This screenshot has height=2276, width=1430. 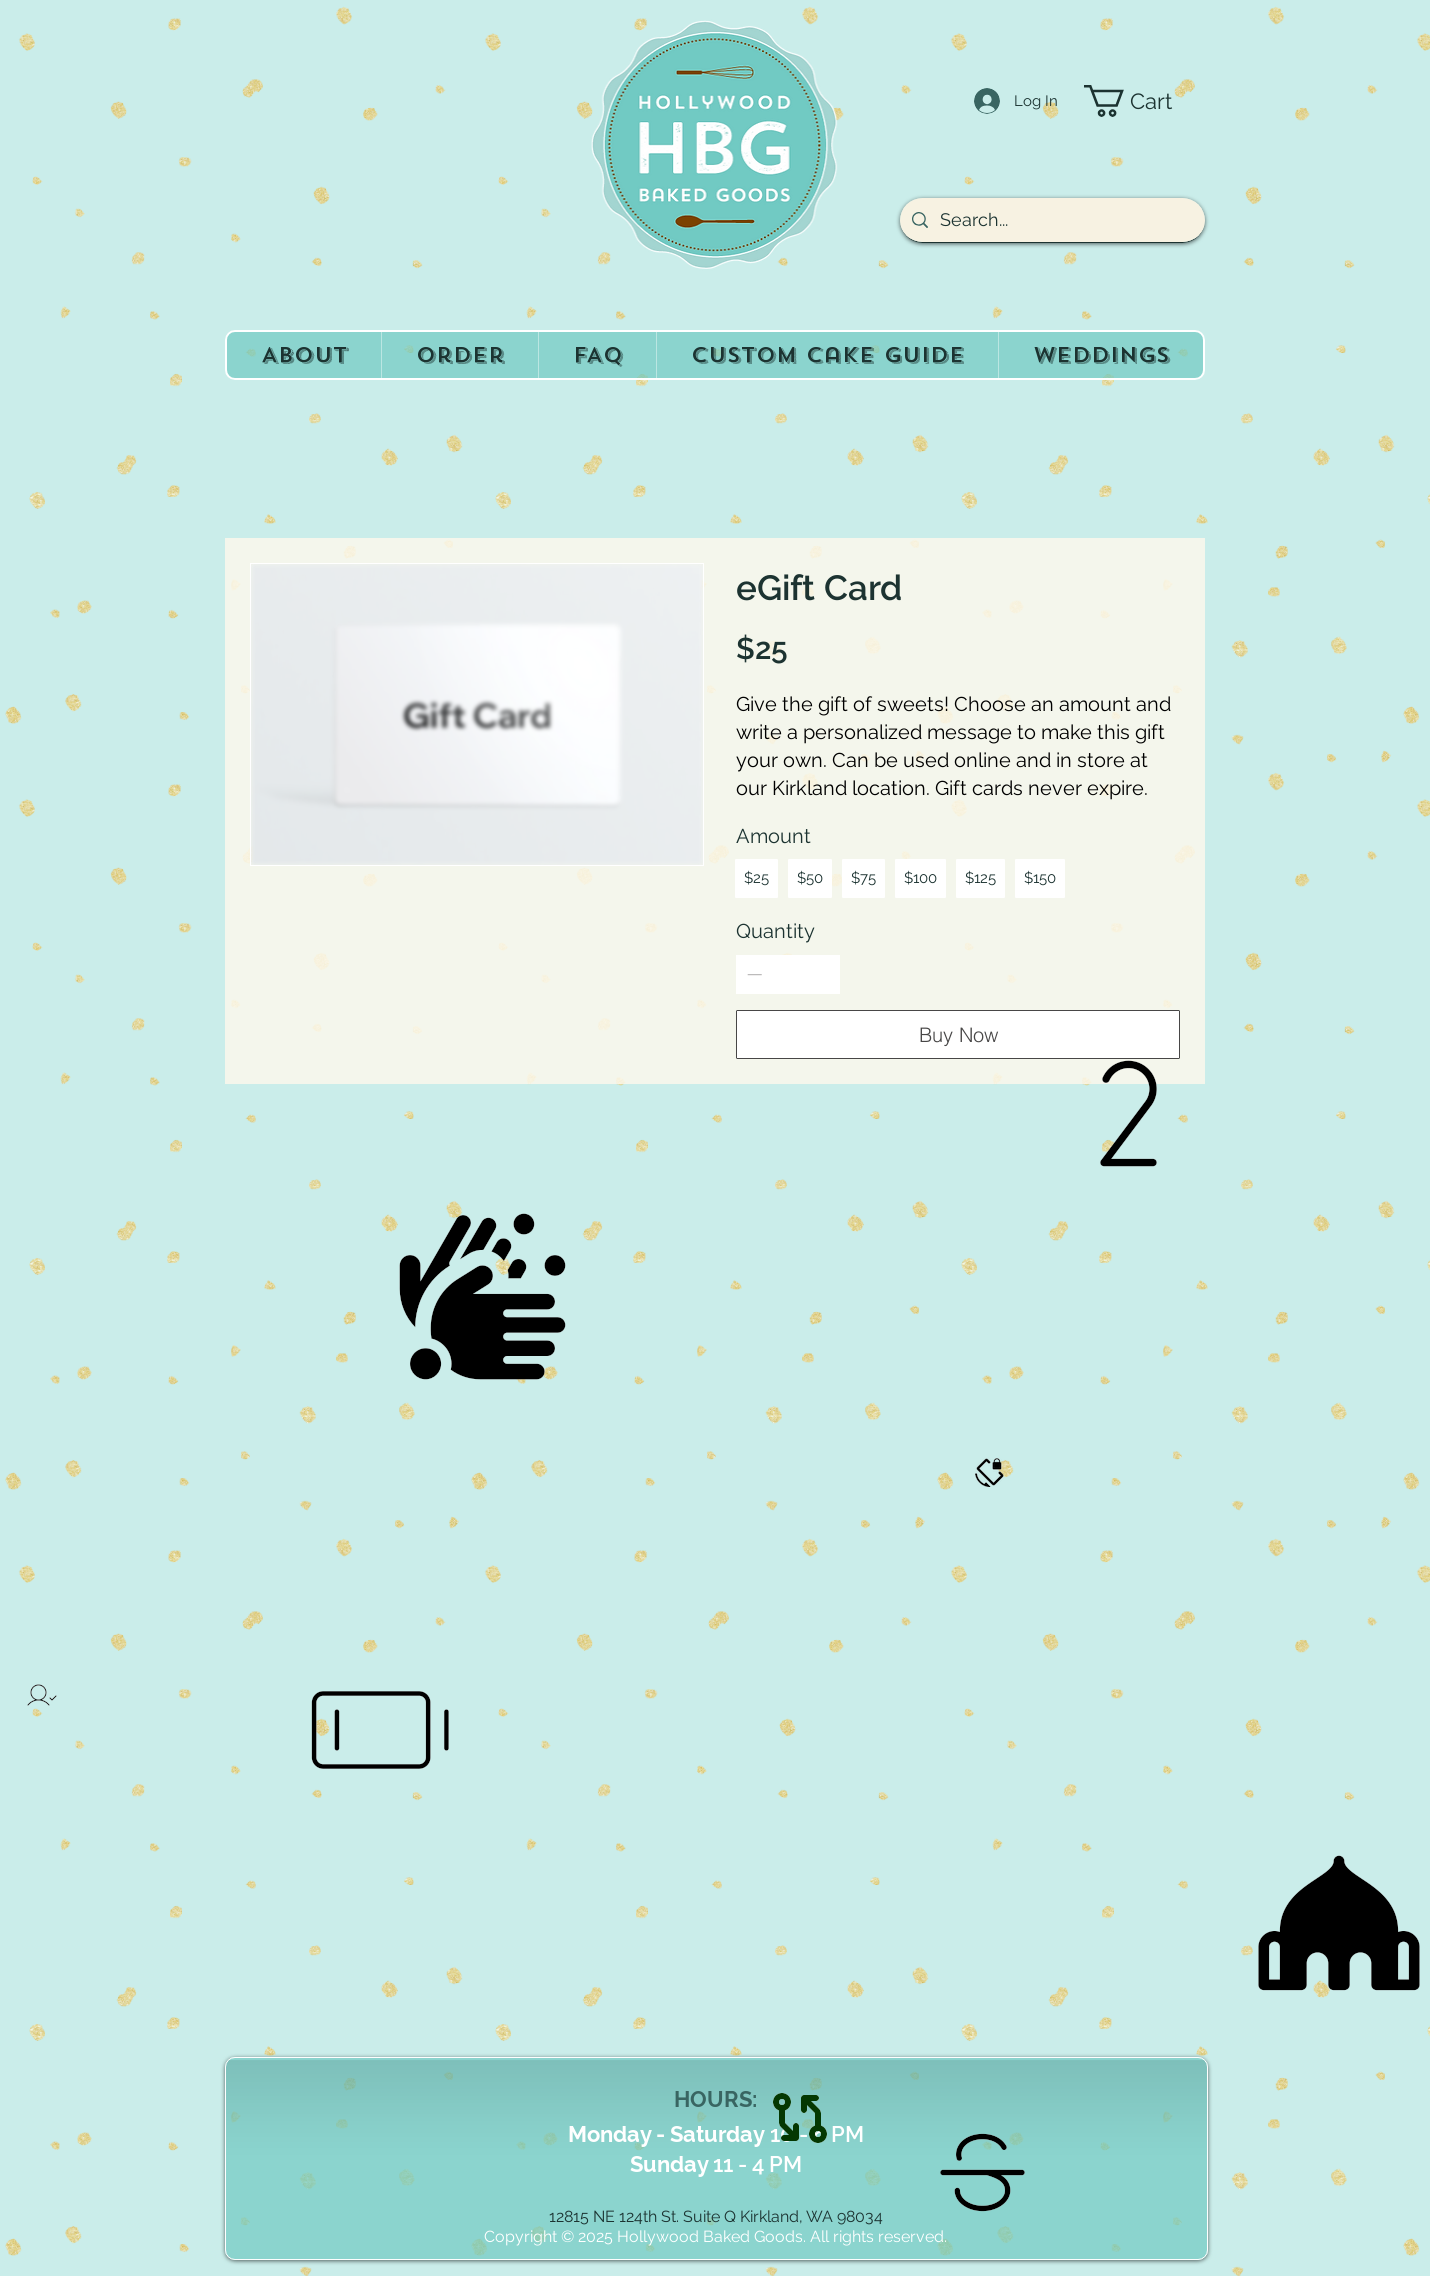 What do you see at coordinates (800, 2118) in the screenshot?
I see `view code differences between branches` at bounding box center [800, 2118].